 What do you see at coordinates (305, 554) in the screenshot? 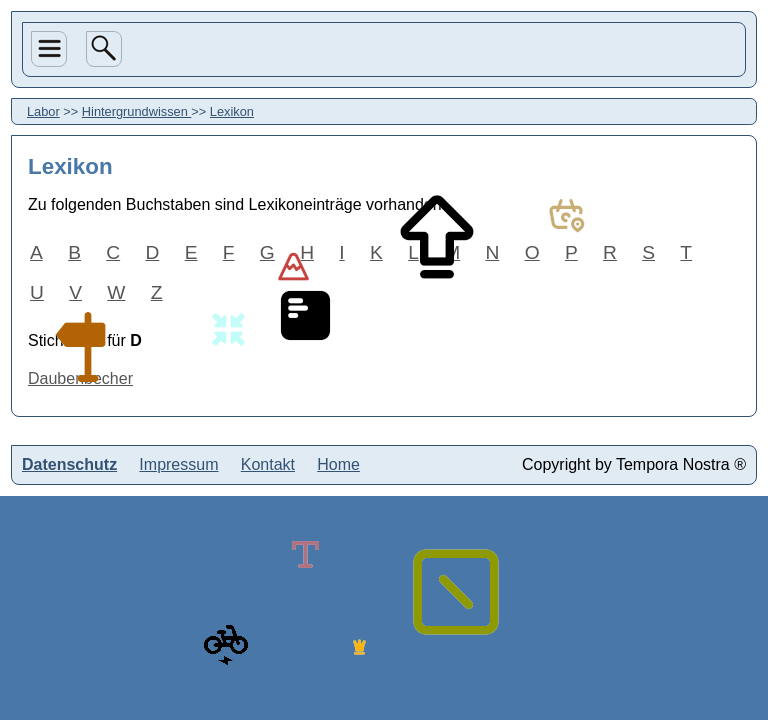
I see `format text or change font style` at bounding box center [305, 554].